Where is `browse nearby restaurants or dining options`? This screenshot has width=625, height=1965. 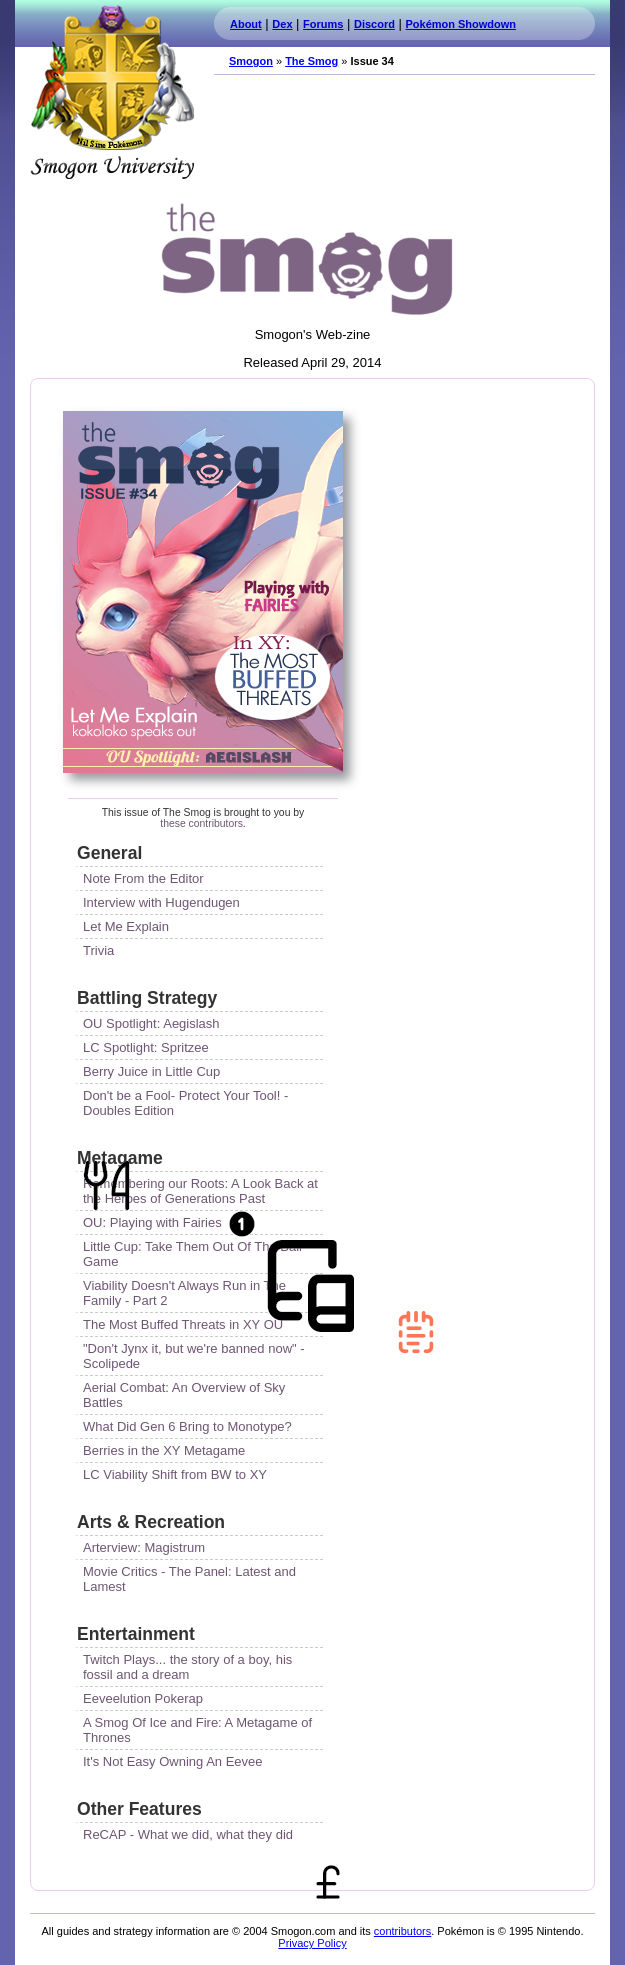
browse nearby restaurants or dining options is located at coordinates (107, 1184).